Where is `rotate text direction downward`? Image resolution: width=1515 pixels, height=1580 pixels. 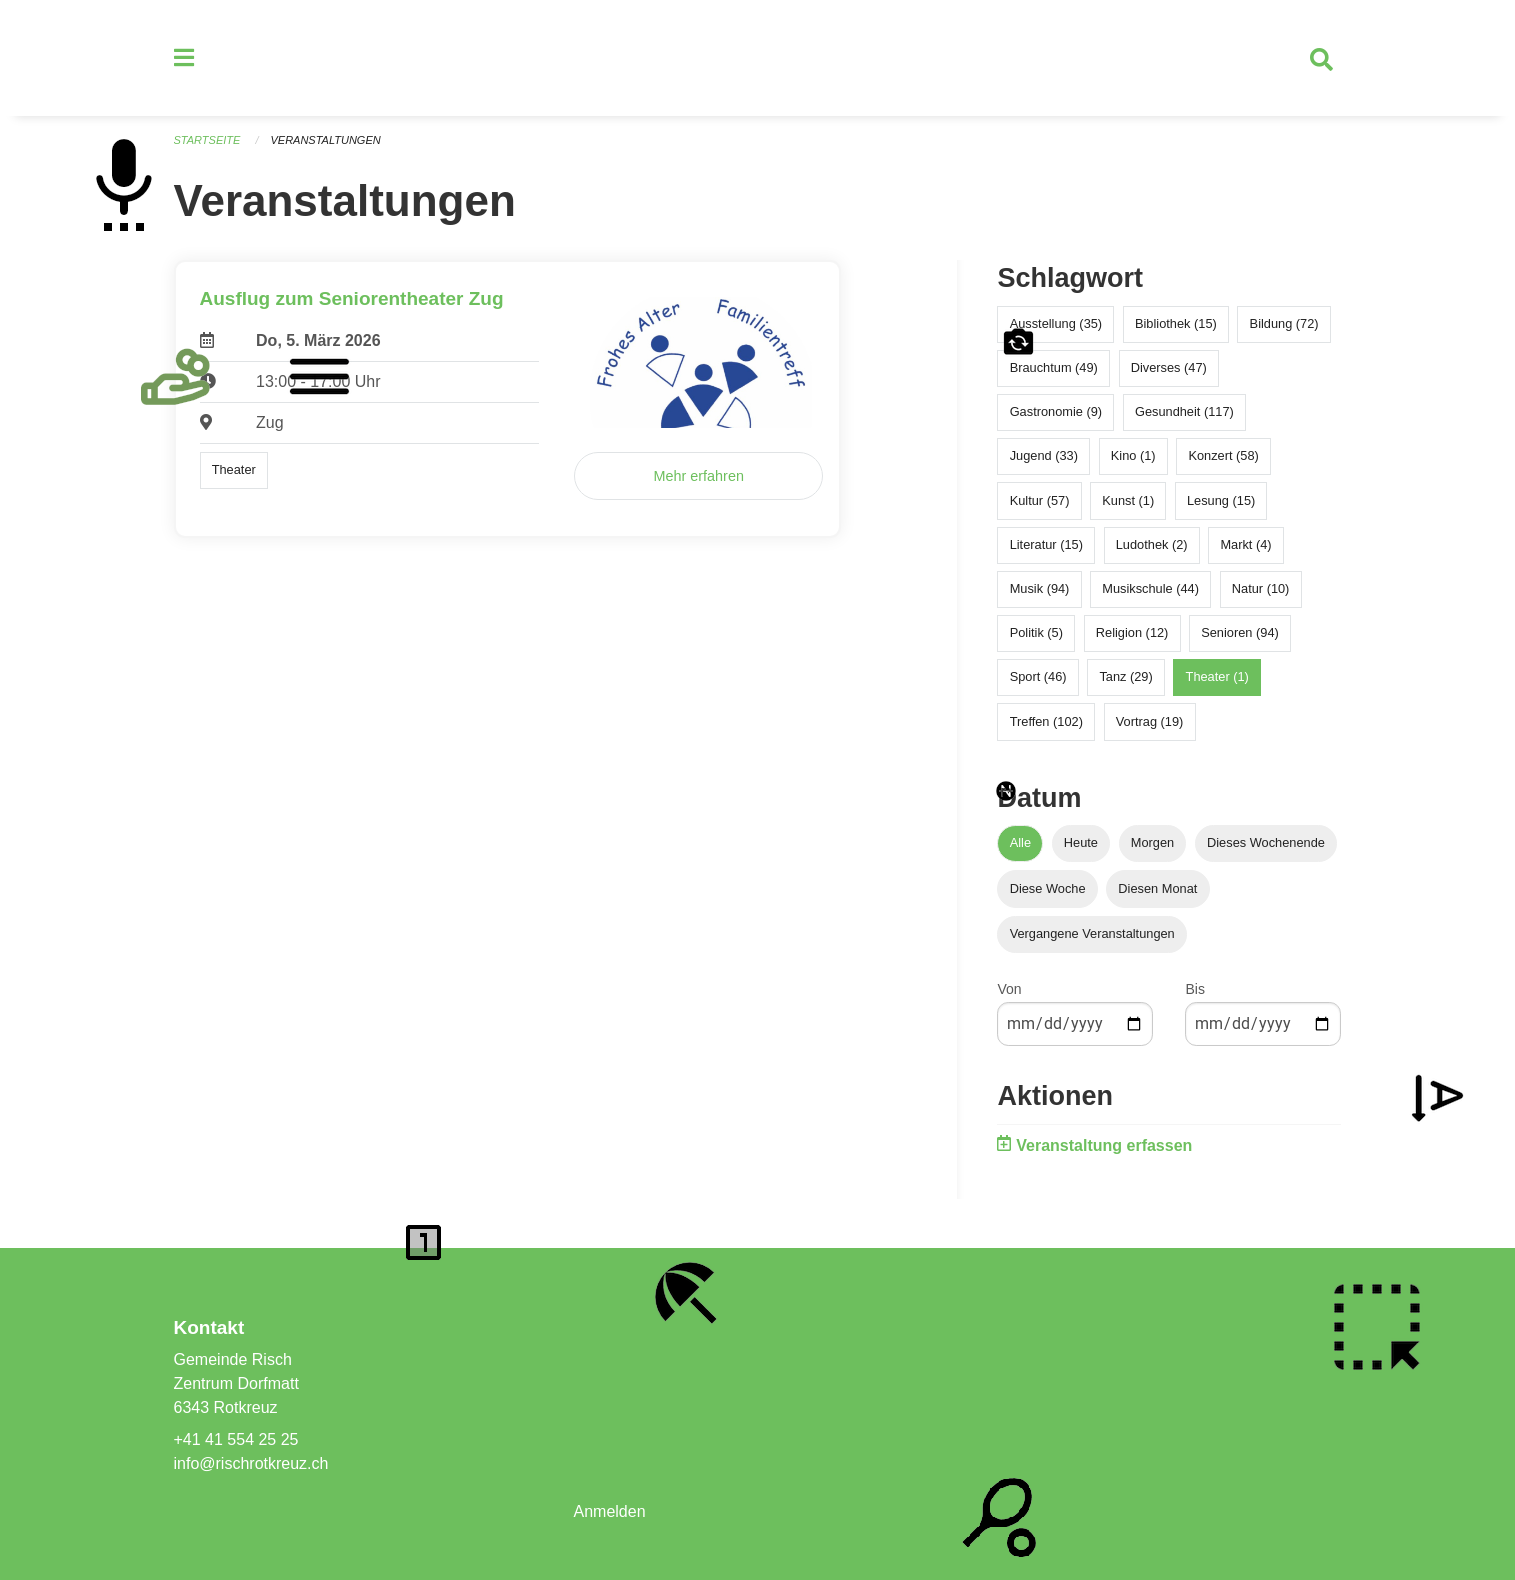
rotate text direction downward is located at coordinates (1436, 1098).